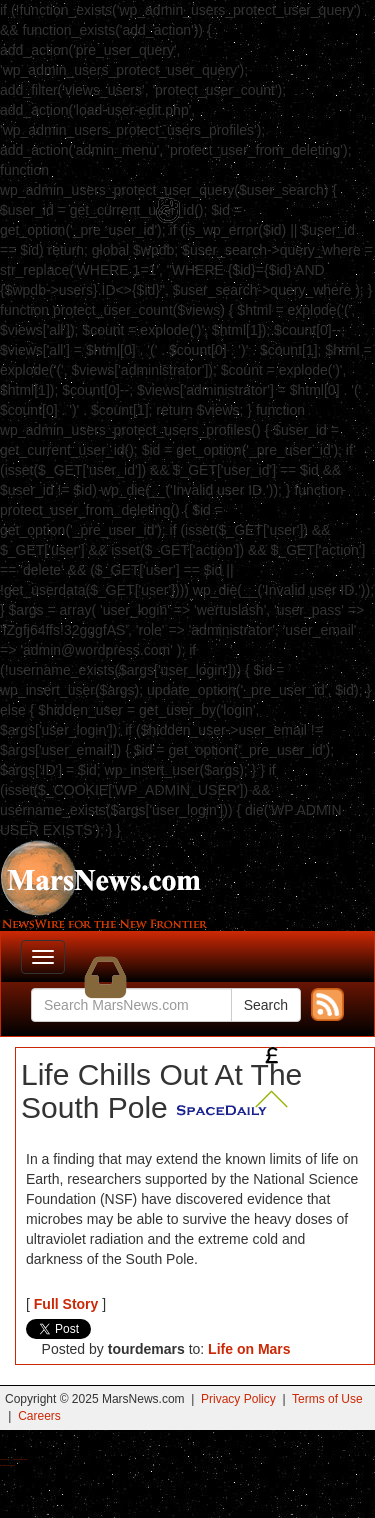 This screenshot has height=1518, width=375. I want to click on indicate solidarity or support, so click(168, 210).